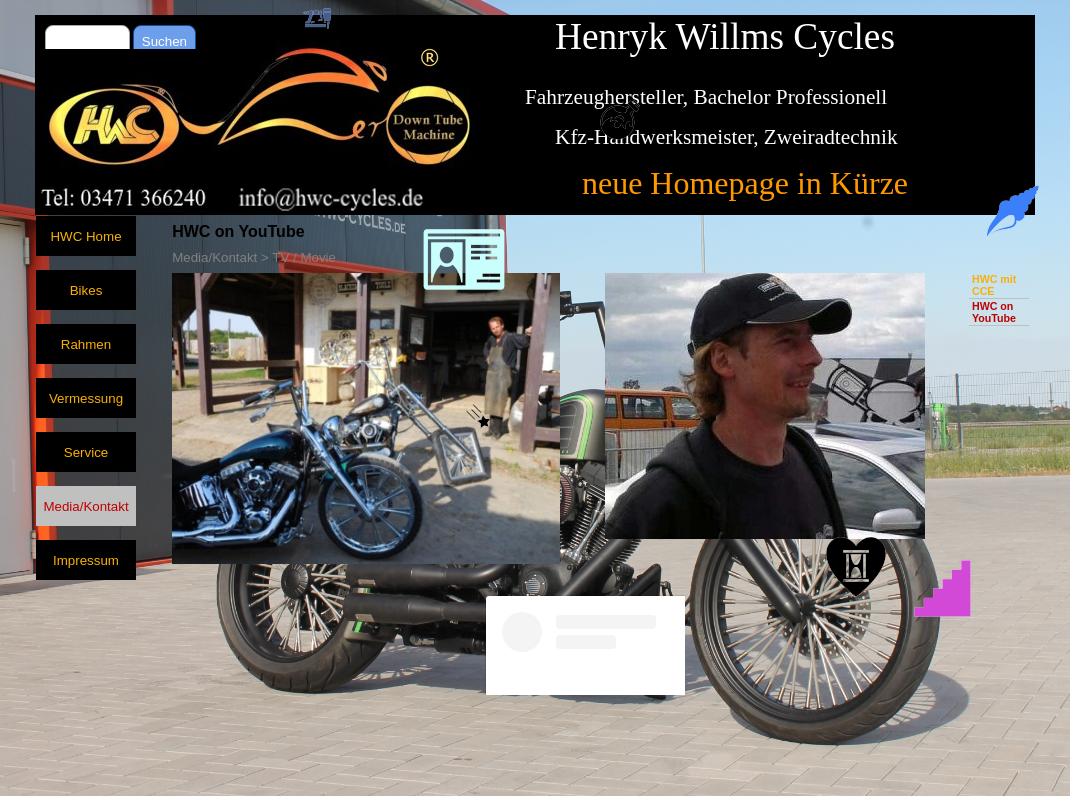  What do you see at coordinates (620, 119) in the screenshot?
I see `use a fire potion or consumable item` at bounding box center [620, 119].